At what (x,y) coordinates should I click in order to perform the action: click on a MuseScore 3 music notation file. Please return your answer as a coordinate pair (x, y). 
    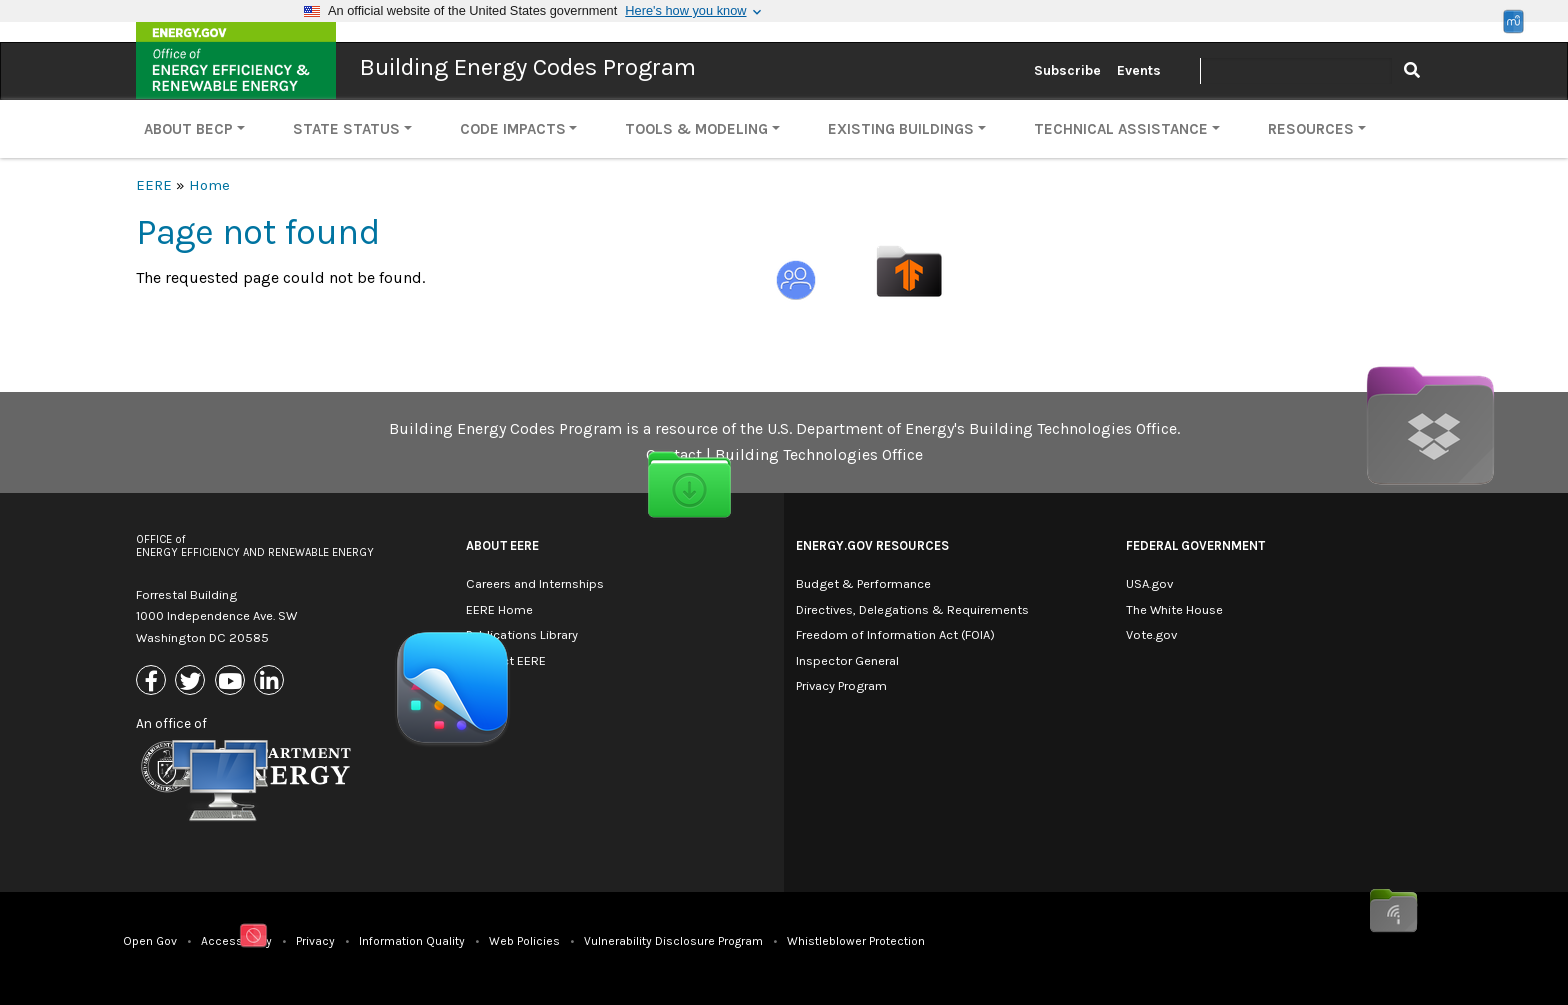
    Looking at the image, I should click on (1513, 21).